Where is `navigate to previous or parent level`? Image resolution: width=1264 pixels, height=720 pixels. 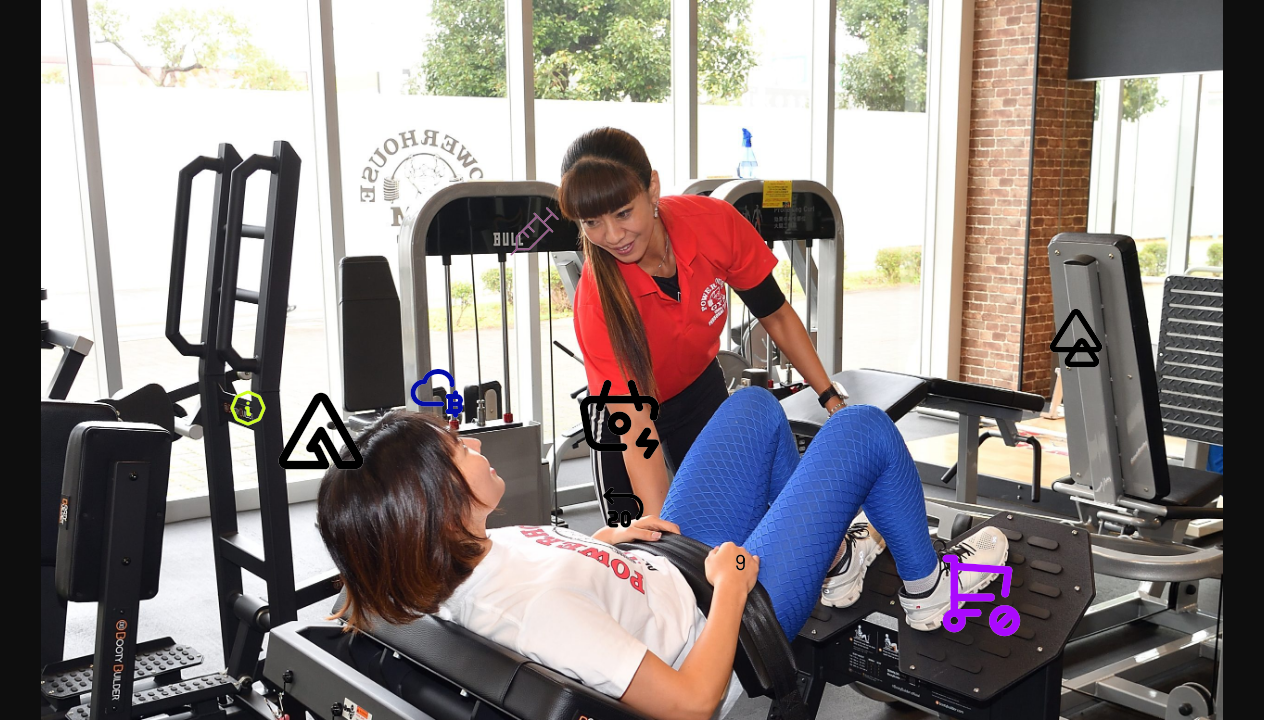
navigate to previous or parent level is located at coordinates (1076, 338).